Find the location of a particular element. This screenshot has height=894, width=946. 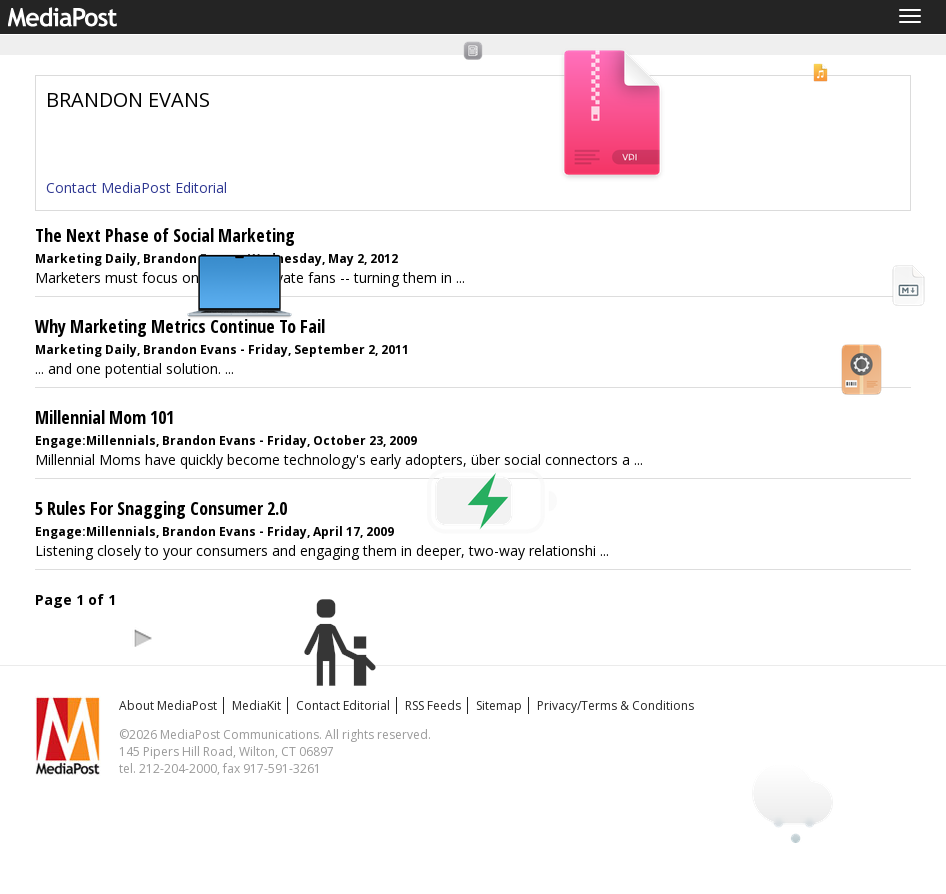

represents a MacBook Air 15" device in system settings is located at coordinates (239, 280).